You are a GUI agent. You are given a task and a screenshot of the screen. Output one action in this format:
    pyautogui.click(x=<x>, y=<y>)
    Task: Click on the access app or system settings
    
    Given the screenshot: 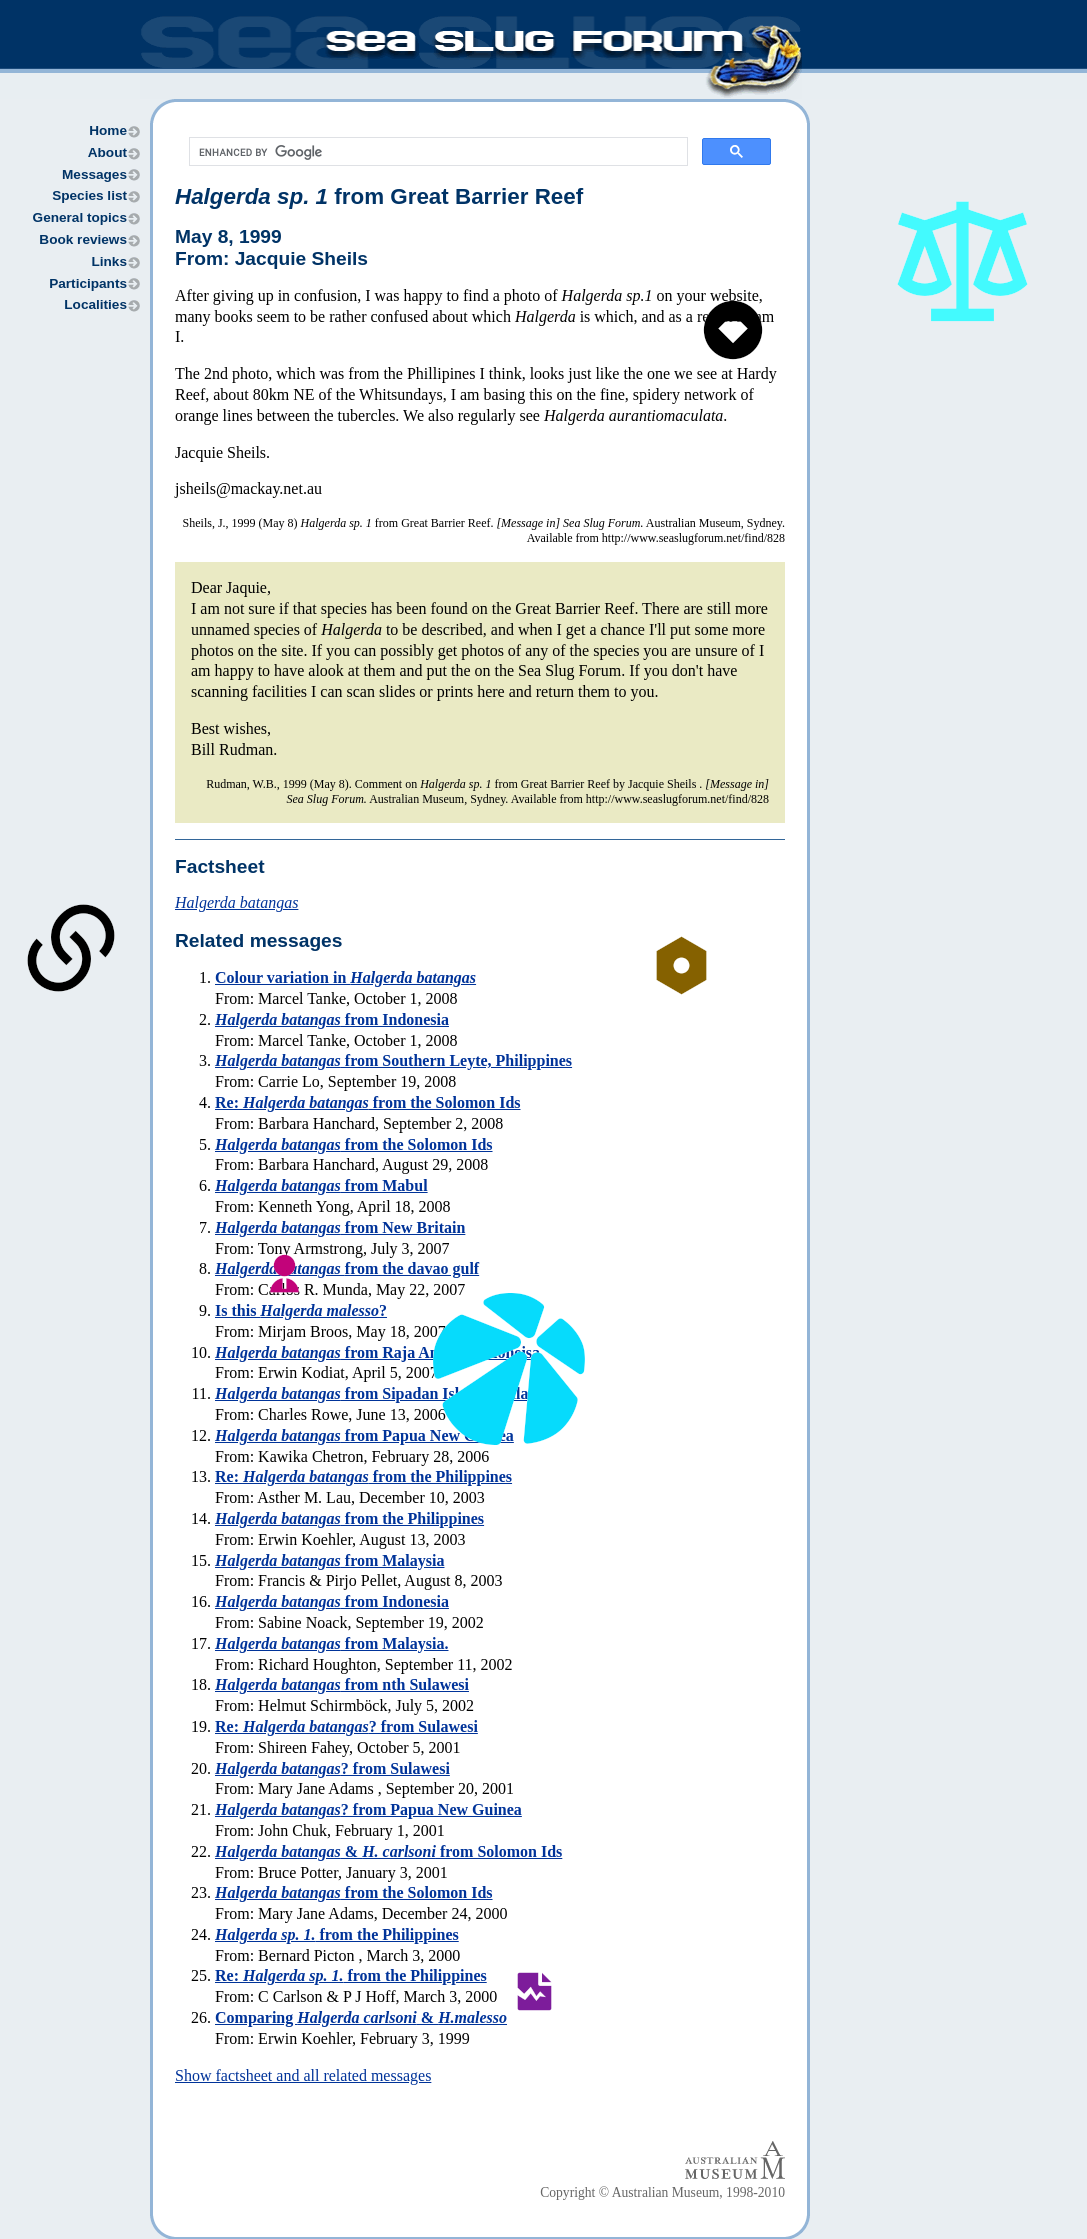 What is the action you would take?
    pyautogui.click(x=681, y=965)
    